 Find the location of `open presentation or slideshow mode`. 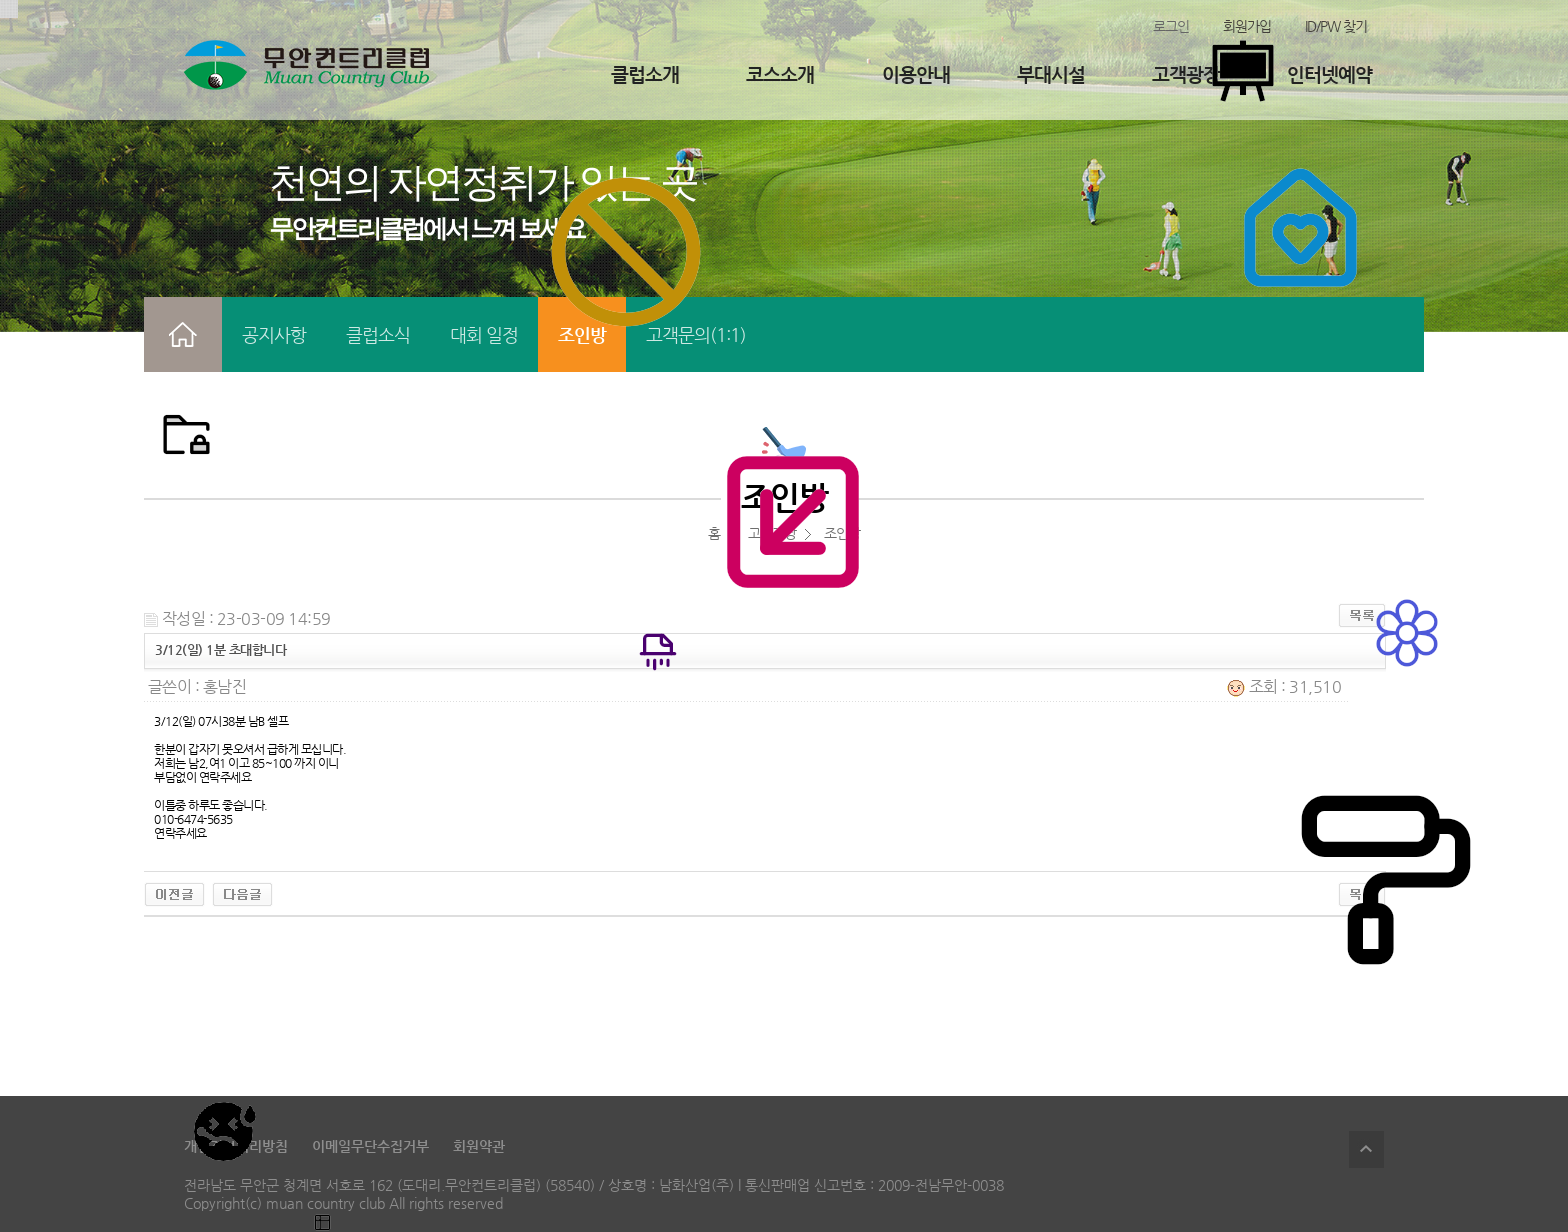

open presentation or slideshow mode is located at coordinates (1243, 71).